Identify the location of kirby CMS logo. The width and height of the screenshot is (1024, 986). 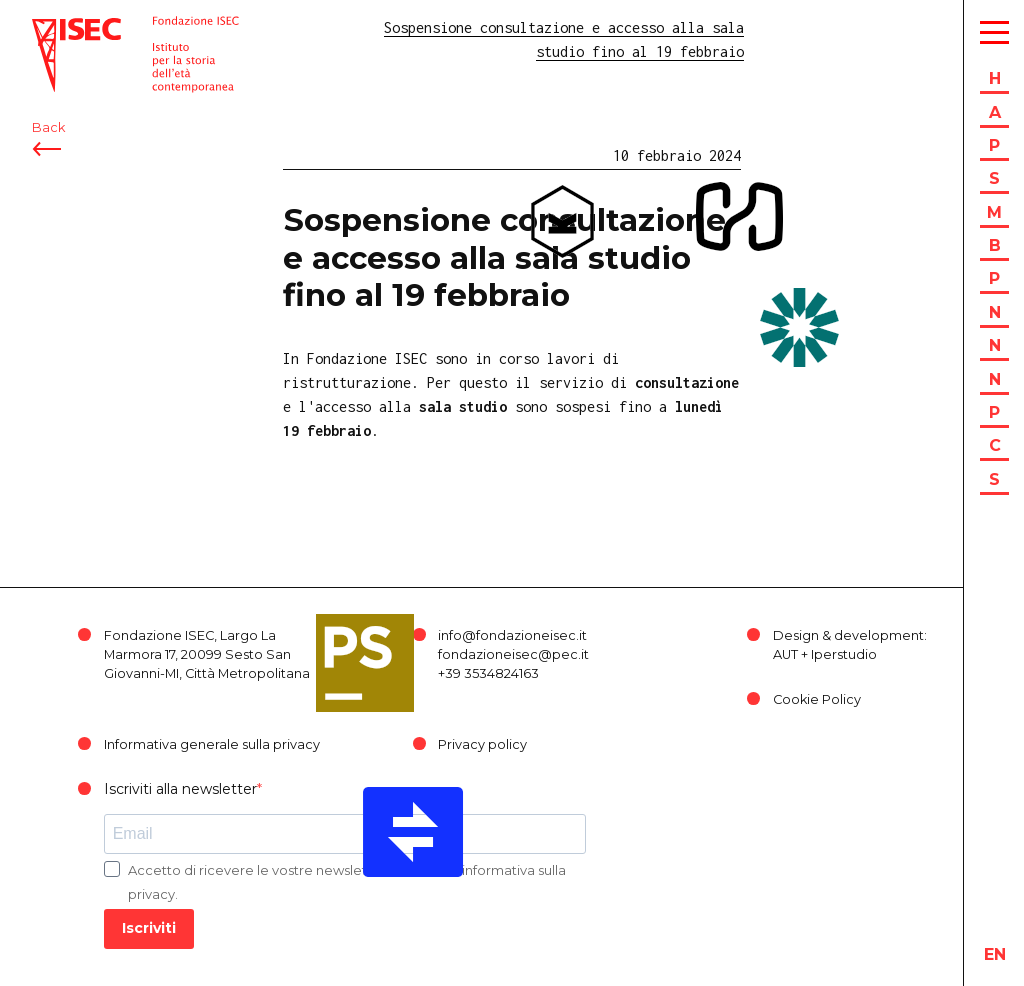
(562, 221).